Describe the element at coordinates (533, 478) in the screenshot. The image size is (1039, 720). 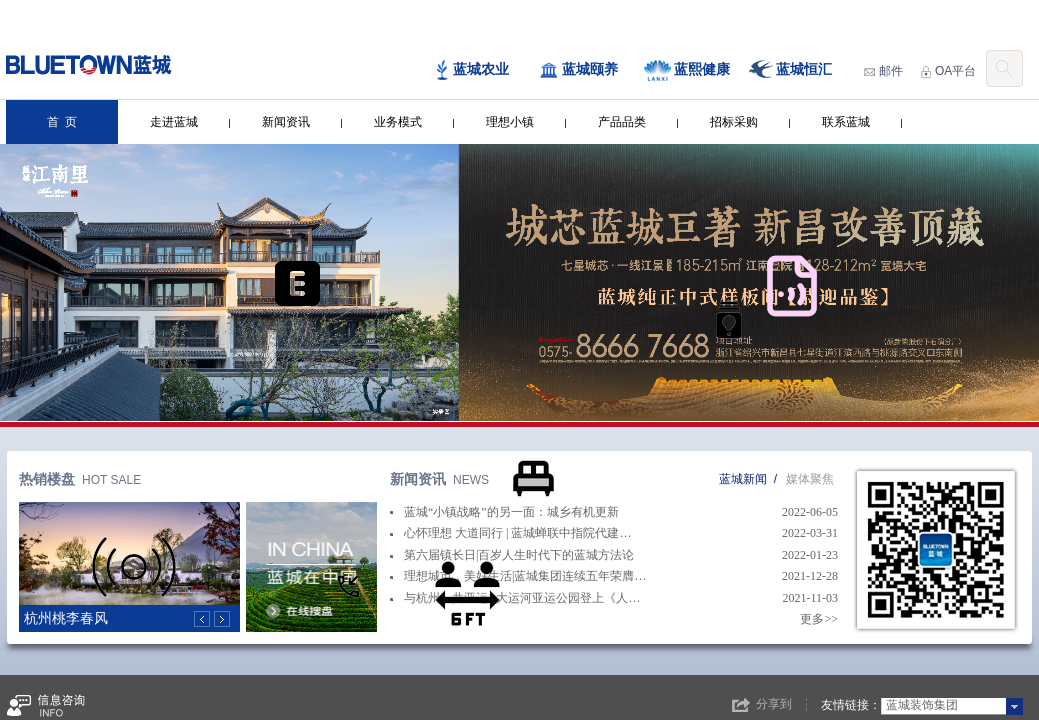
I see `view single room accommodations` at that location.